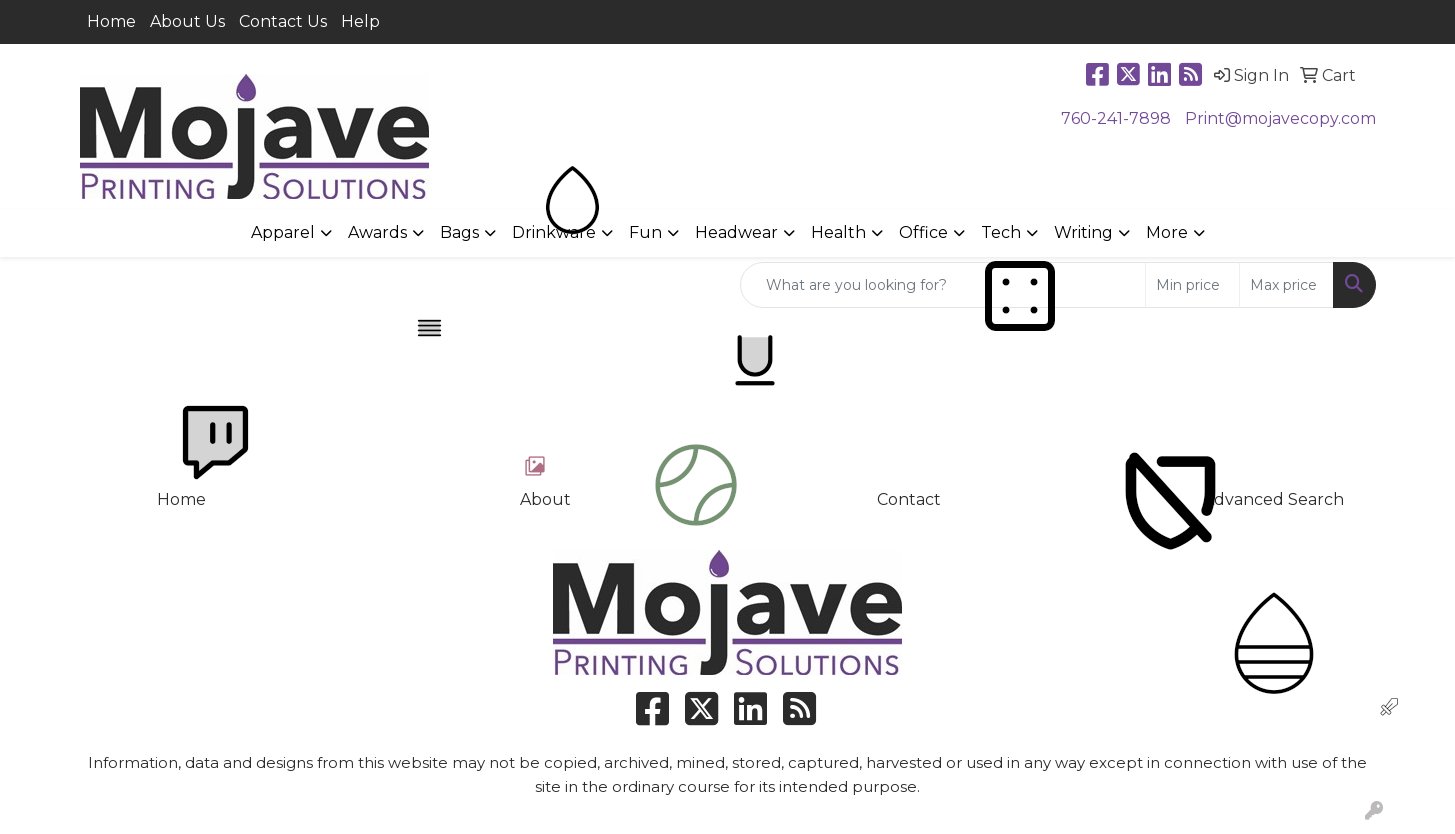  Describe the element at coordinates (1389, 706) in the screenshot. I see `access combat or battle features` at that location.